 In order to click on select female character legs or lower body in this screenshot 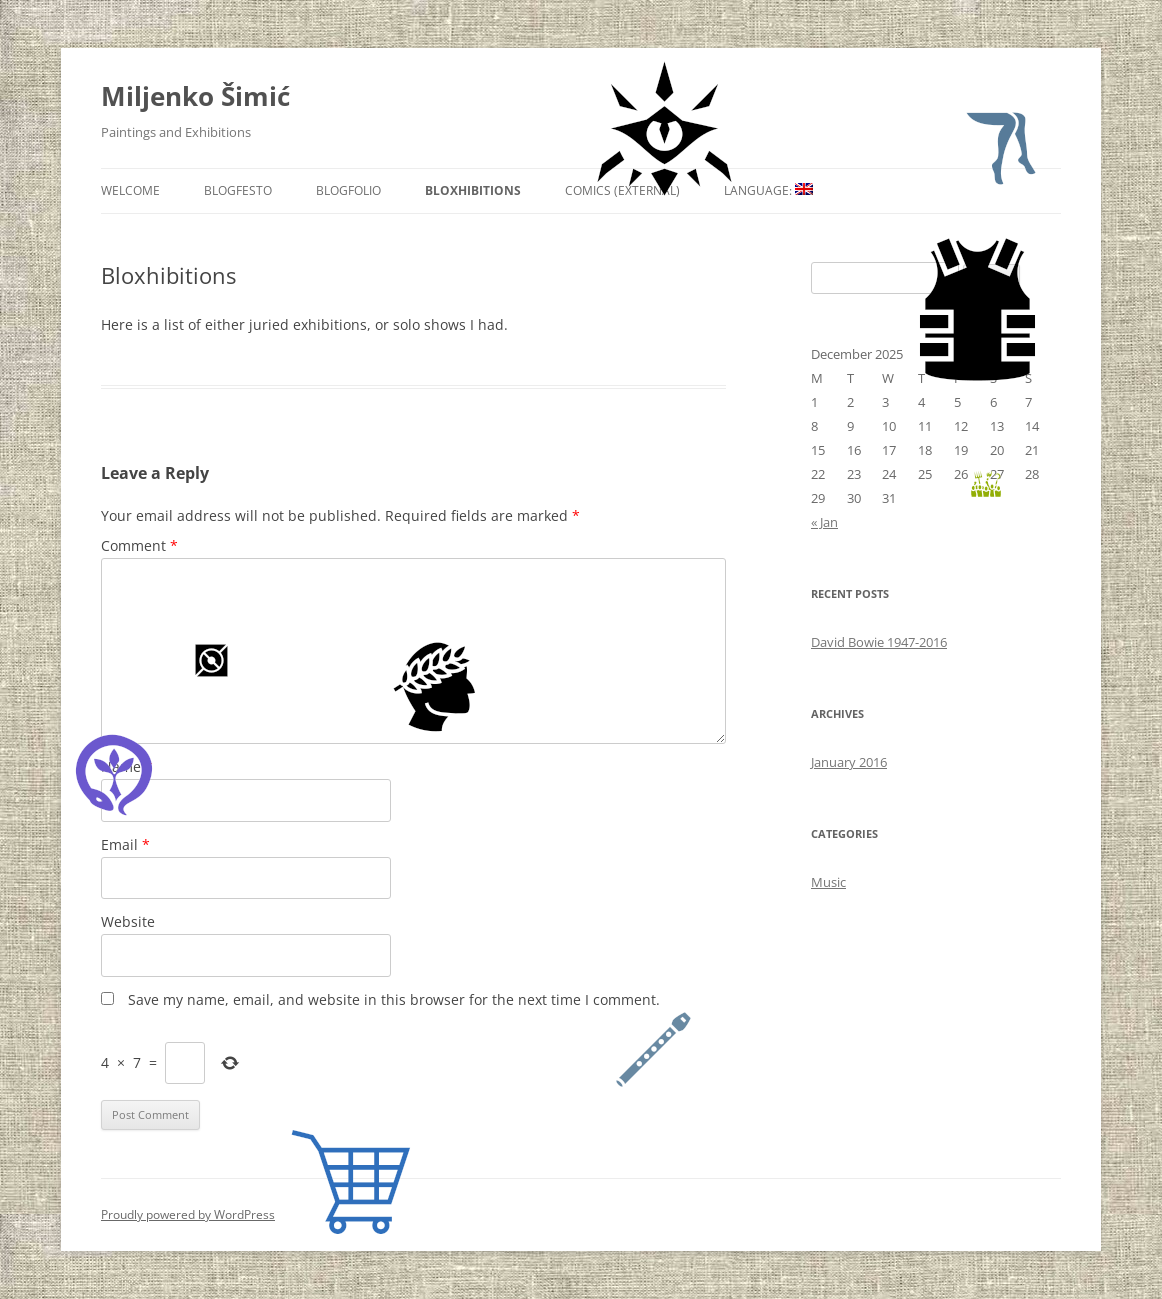, I will do `click(1001, 149)`.